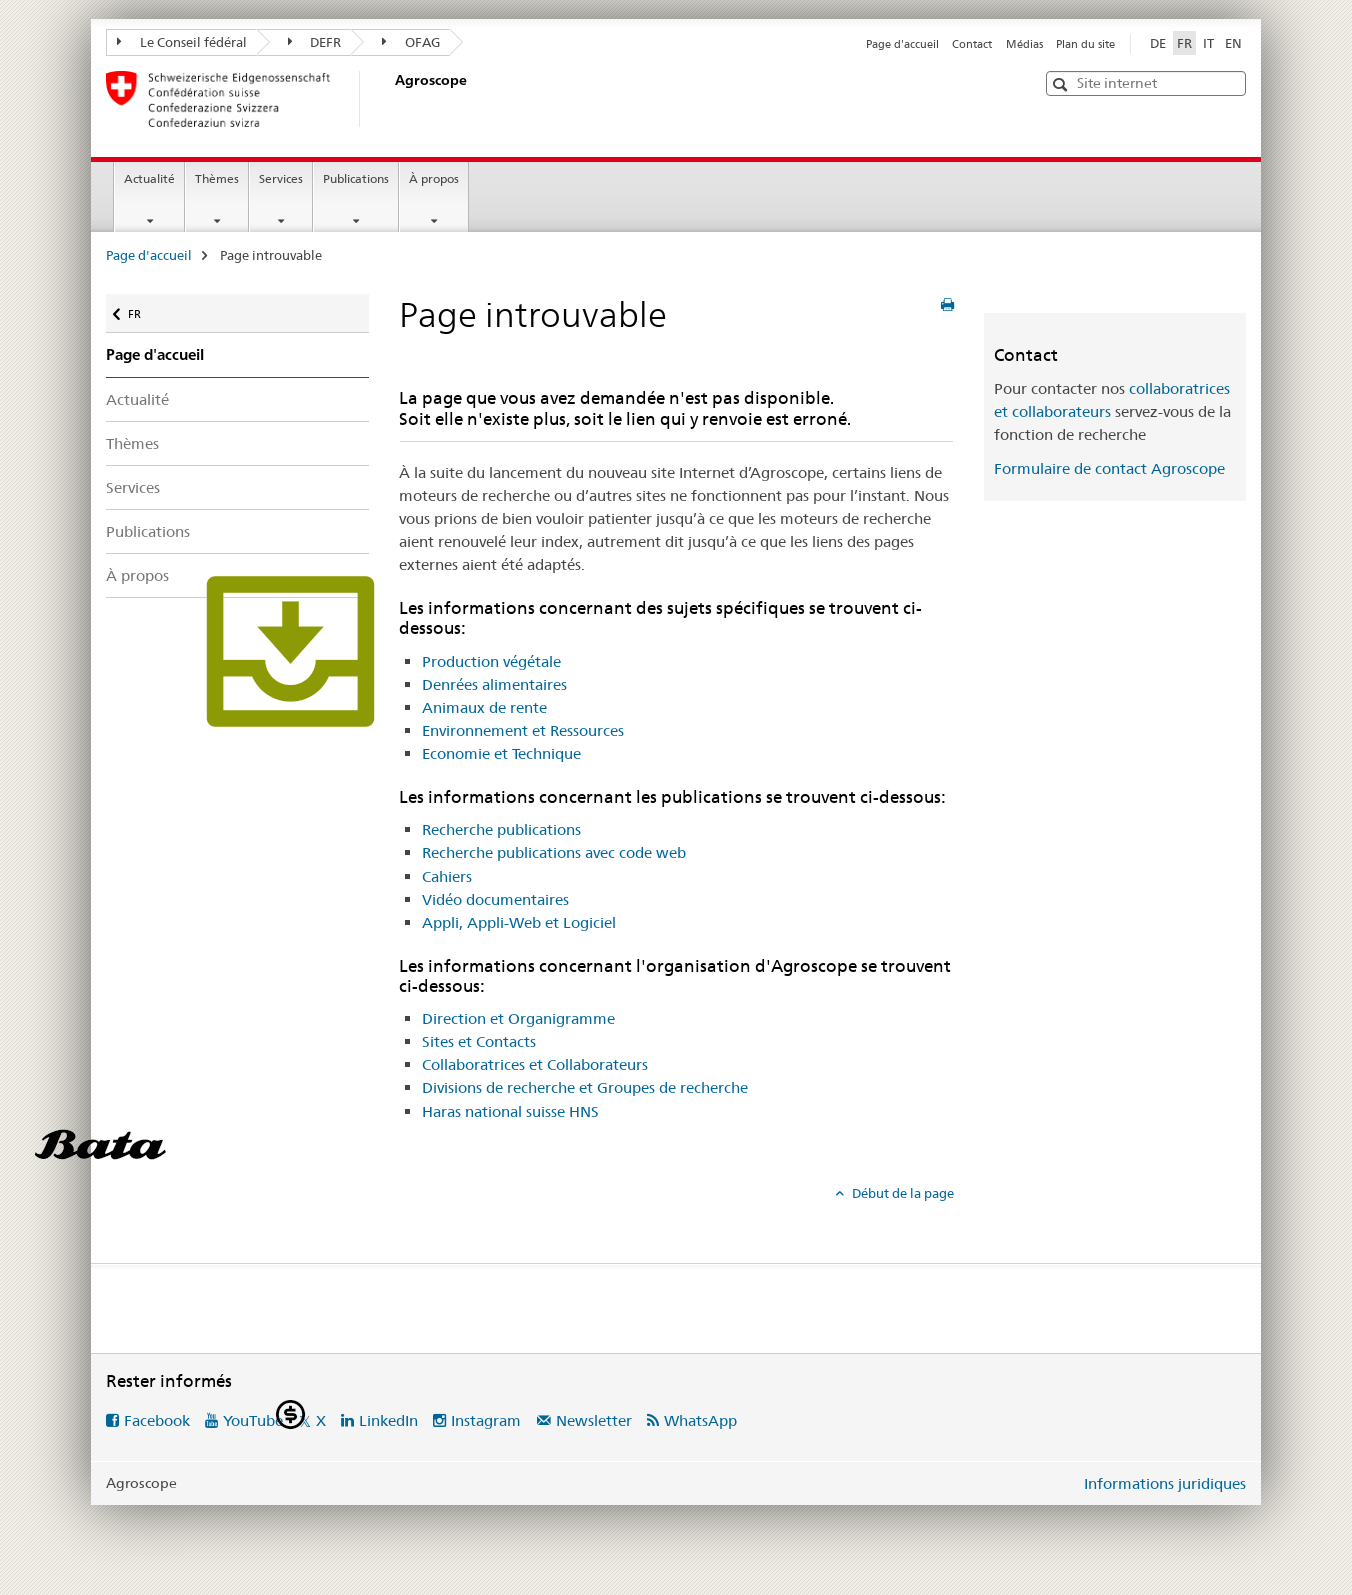 The image size is (1352, 1595). Describe the element at coordinates (290, 1414) in the screenshot. I see `view account balance or financial summary` at that location.